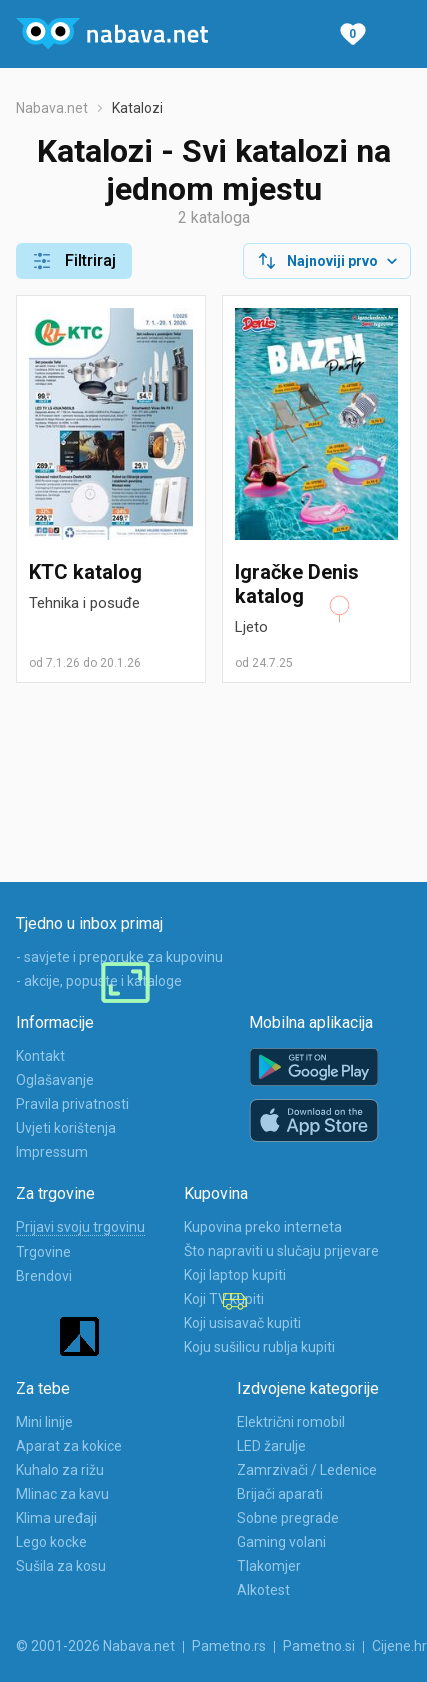  I want to click on track delivery or shipping status, so click(234, 1301).